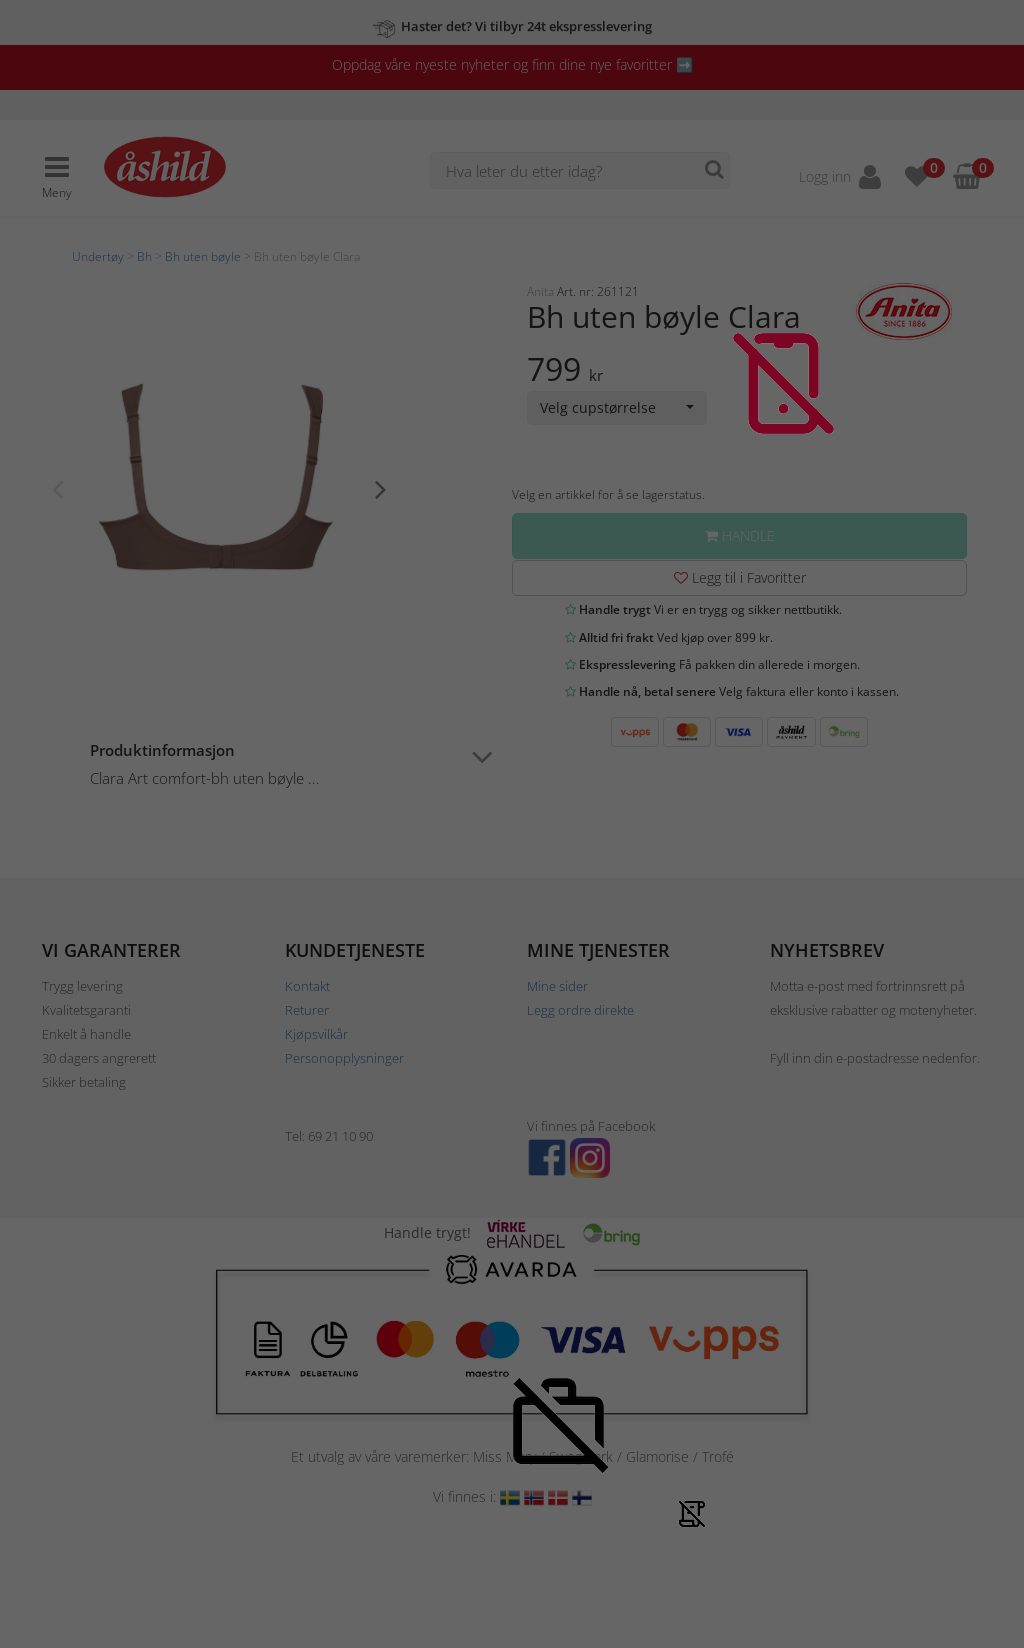  I want to click on work mode disabled or unavailable, so click(558, 1423).